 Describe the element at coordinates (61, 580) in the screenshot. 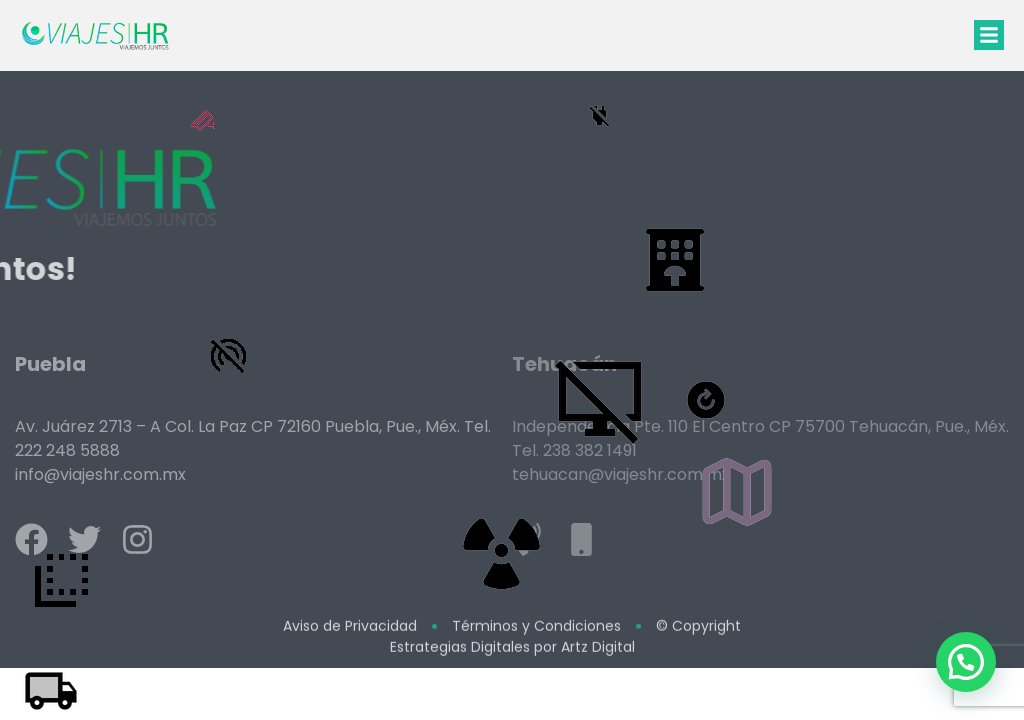

I see `send element to back of layer stack` at that location.